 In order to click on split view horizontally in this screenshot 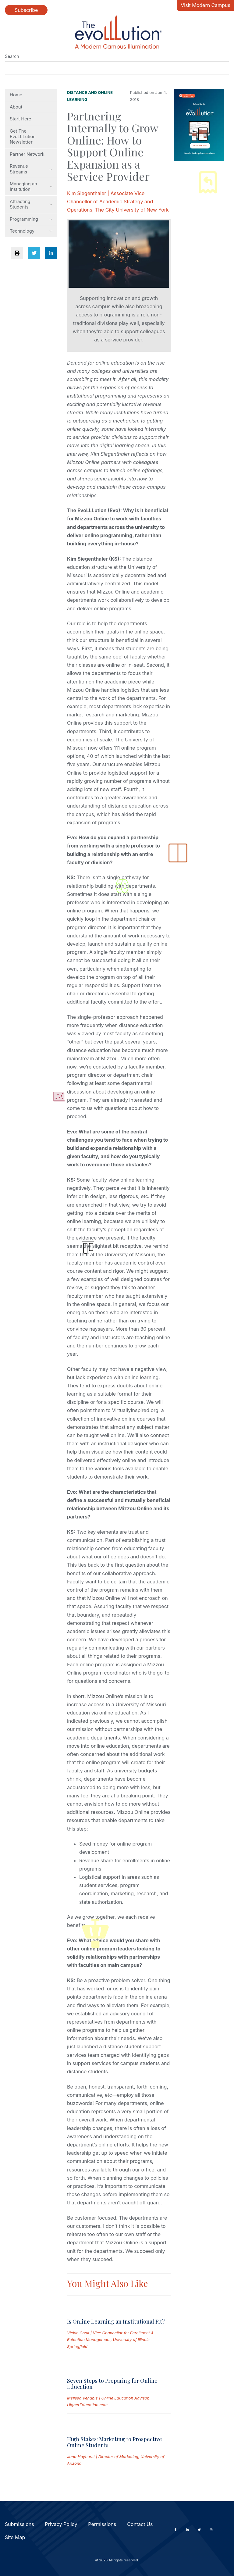, I will do `click(178, 853)`.